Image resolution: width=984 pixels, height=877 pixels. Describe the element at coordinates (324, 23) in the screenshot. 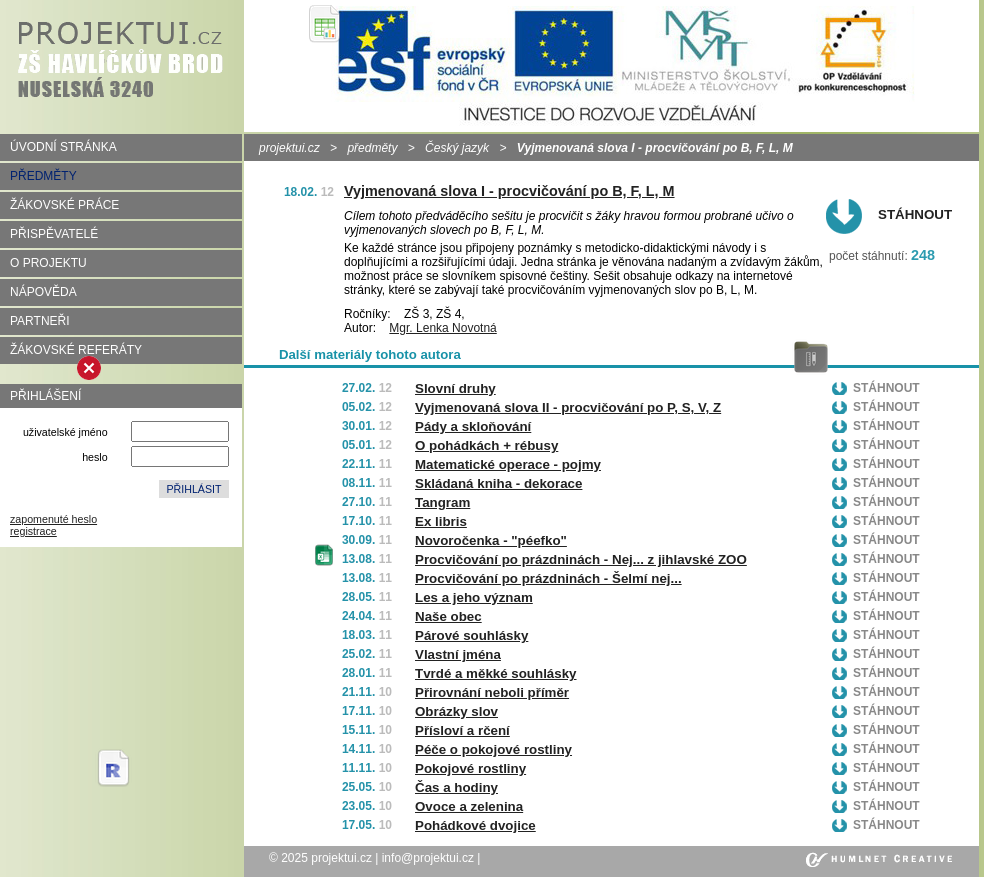

I see `open a spreadsheet file` at that location.